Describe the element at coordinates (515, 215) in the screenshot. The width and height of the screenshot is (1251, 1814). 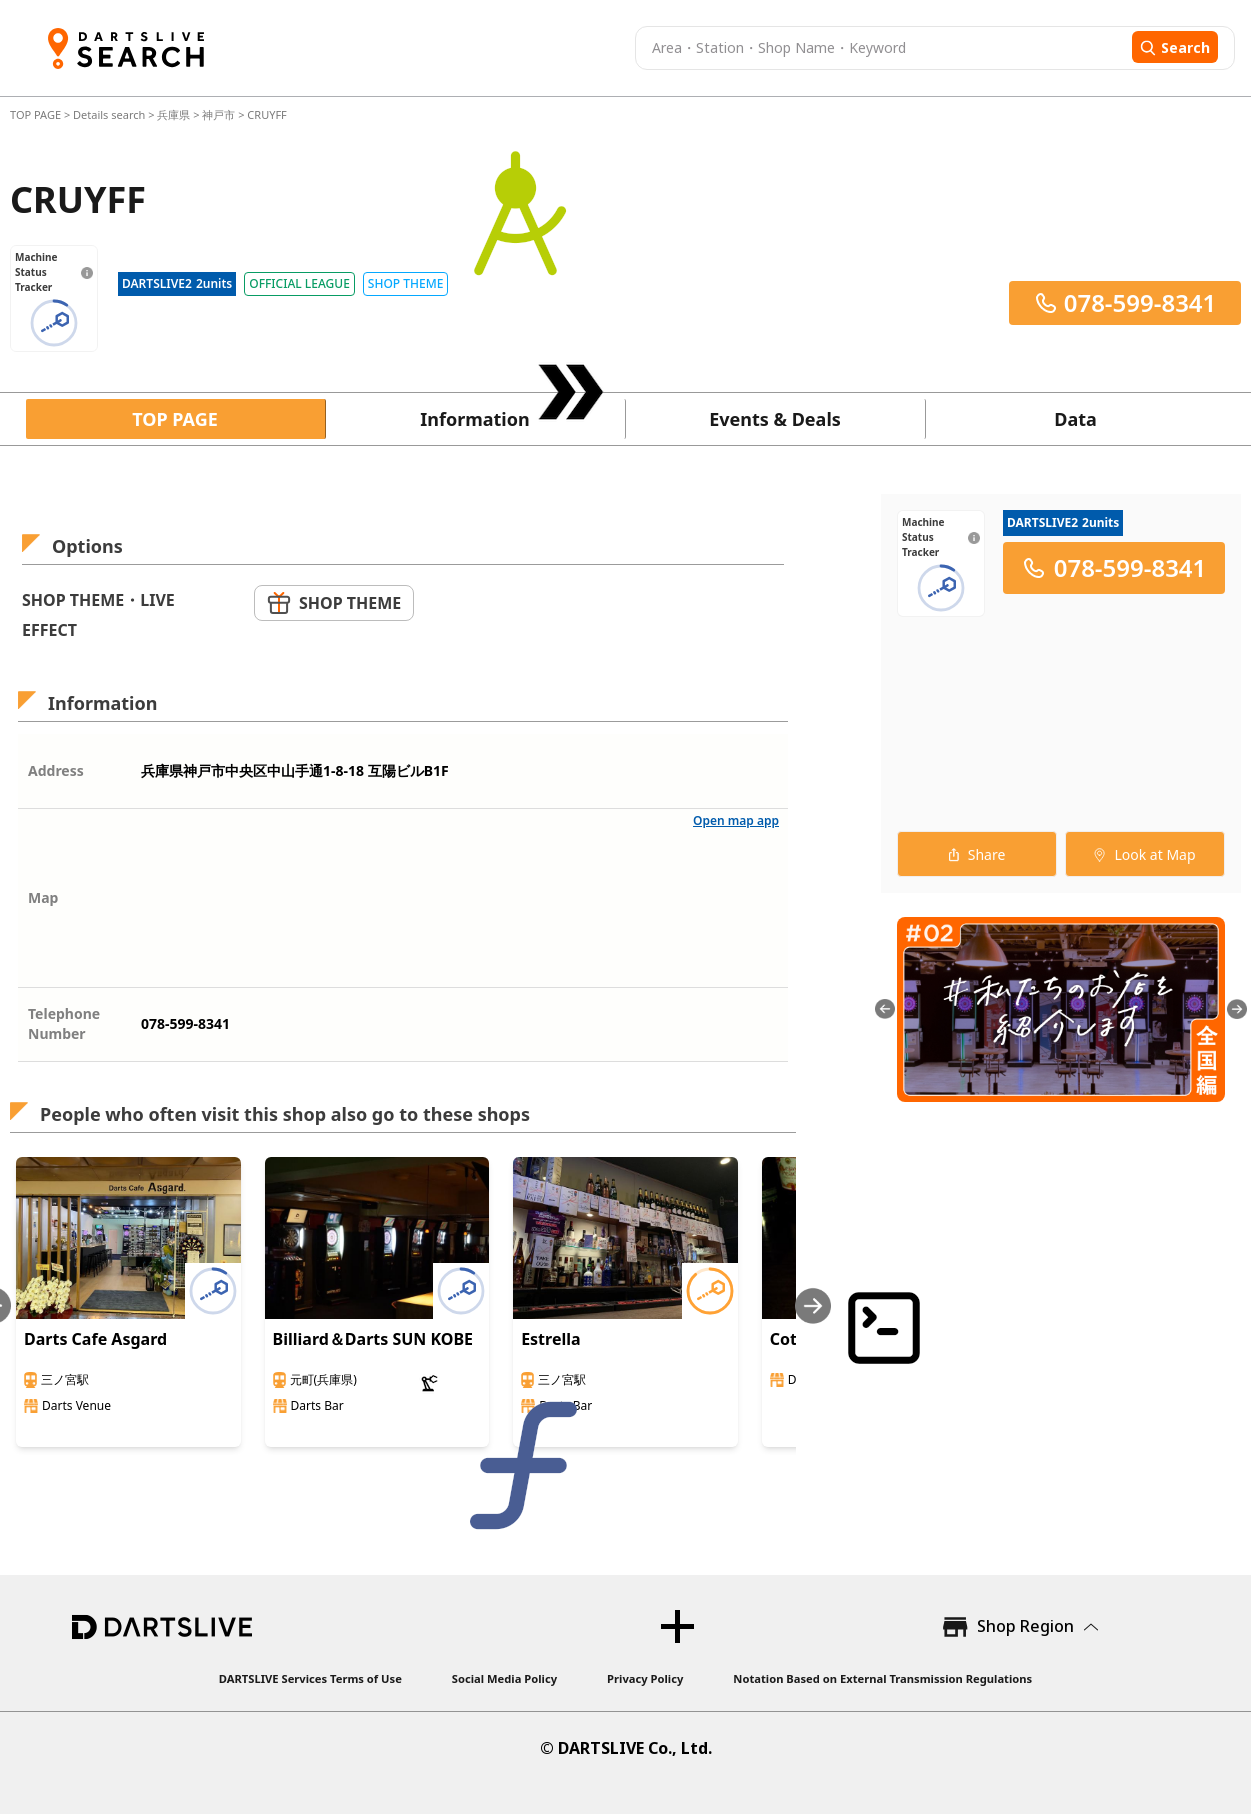
I see `access drawing or measurement tools` at that location.